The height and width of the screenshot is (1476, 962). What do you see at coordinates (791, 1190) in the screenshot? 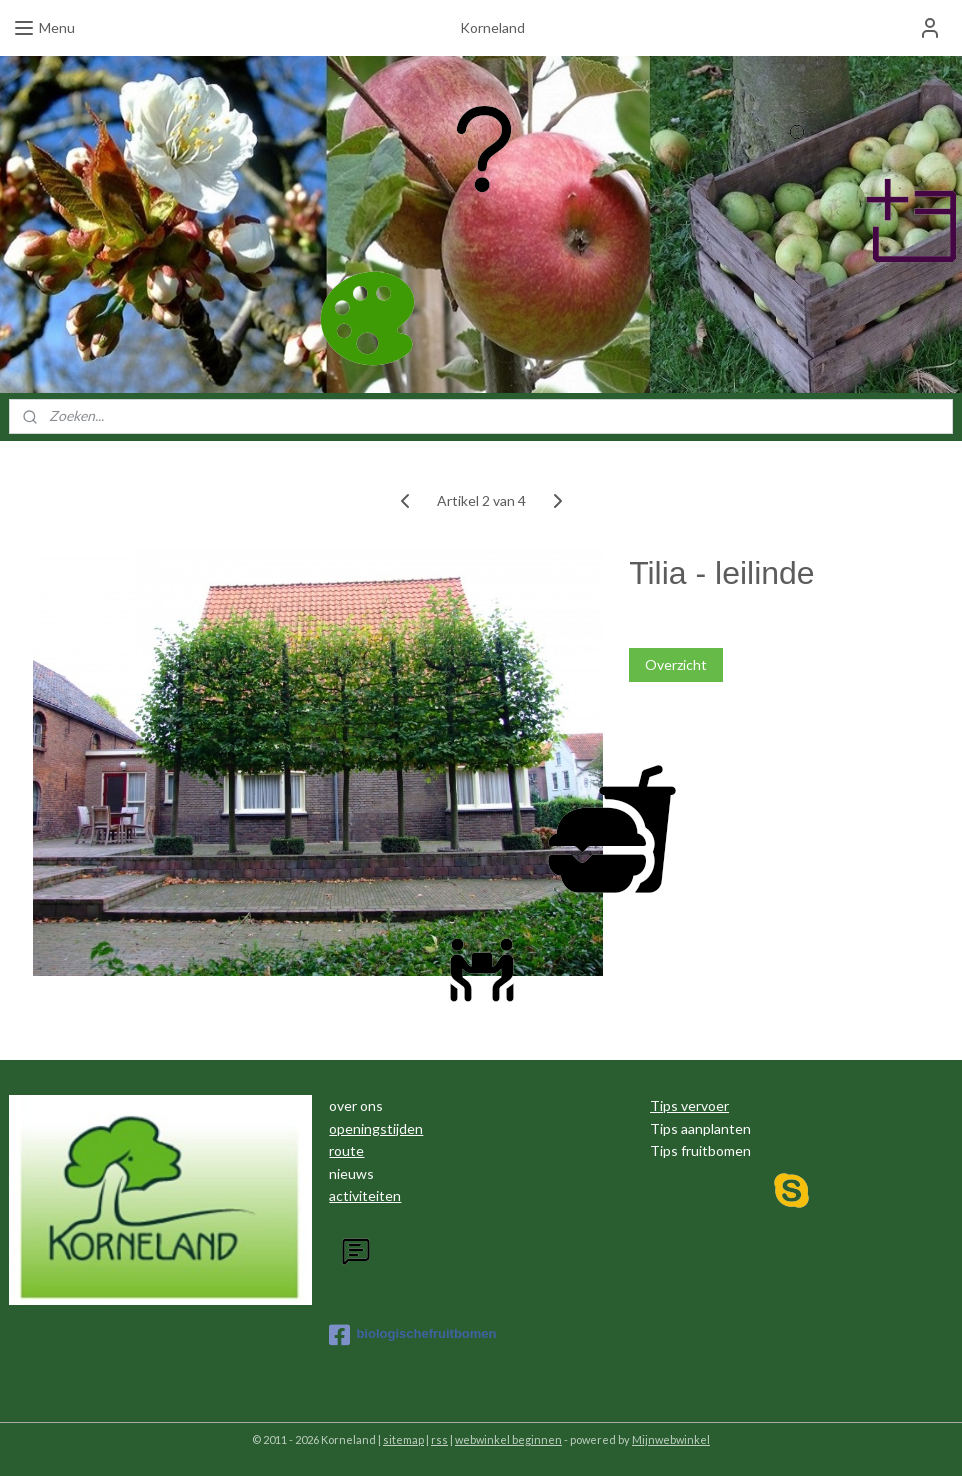
I see `open Skype app` at bounding box center [791, 1190].